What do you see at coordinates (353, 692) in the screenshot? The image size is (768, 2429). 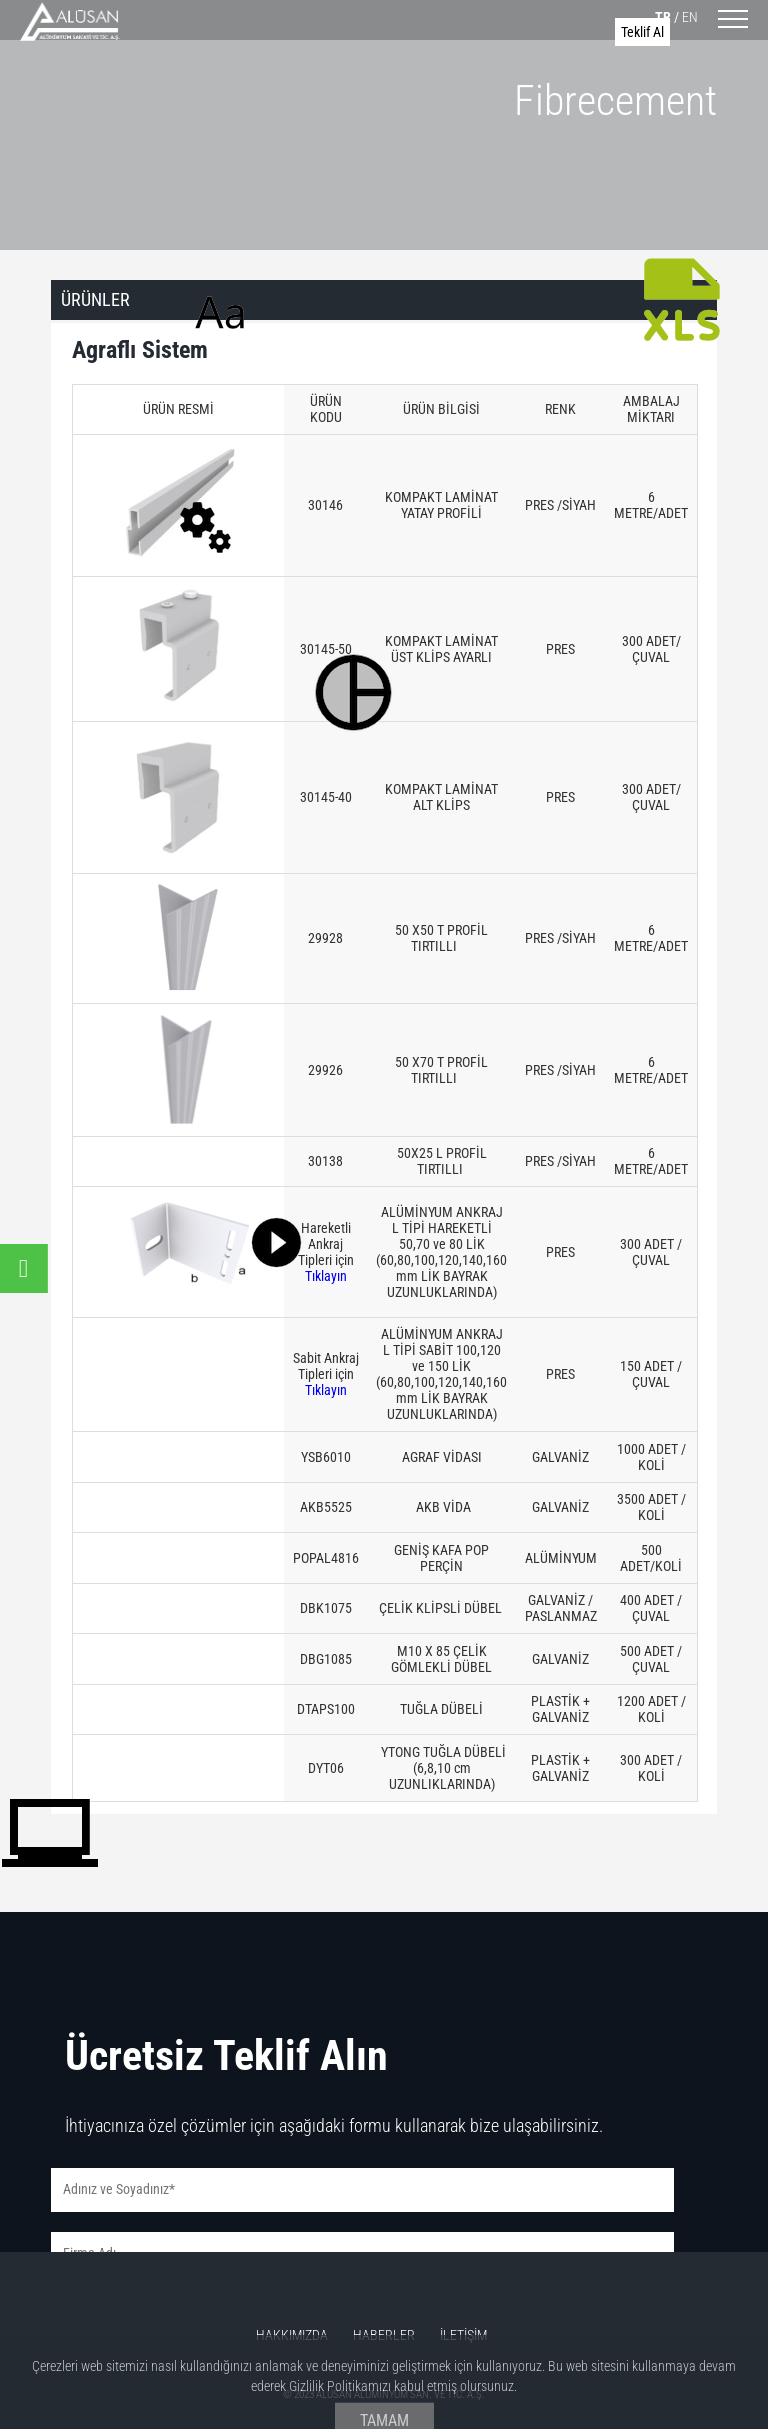 I see `view data breakdown or statistics` at bounding box center [353, 692].